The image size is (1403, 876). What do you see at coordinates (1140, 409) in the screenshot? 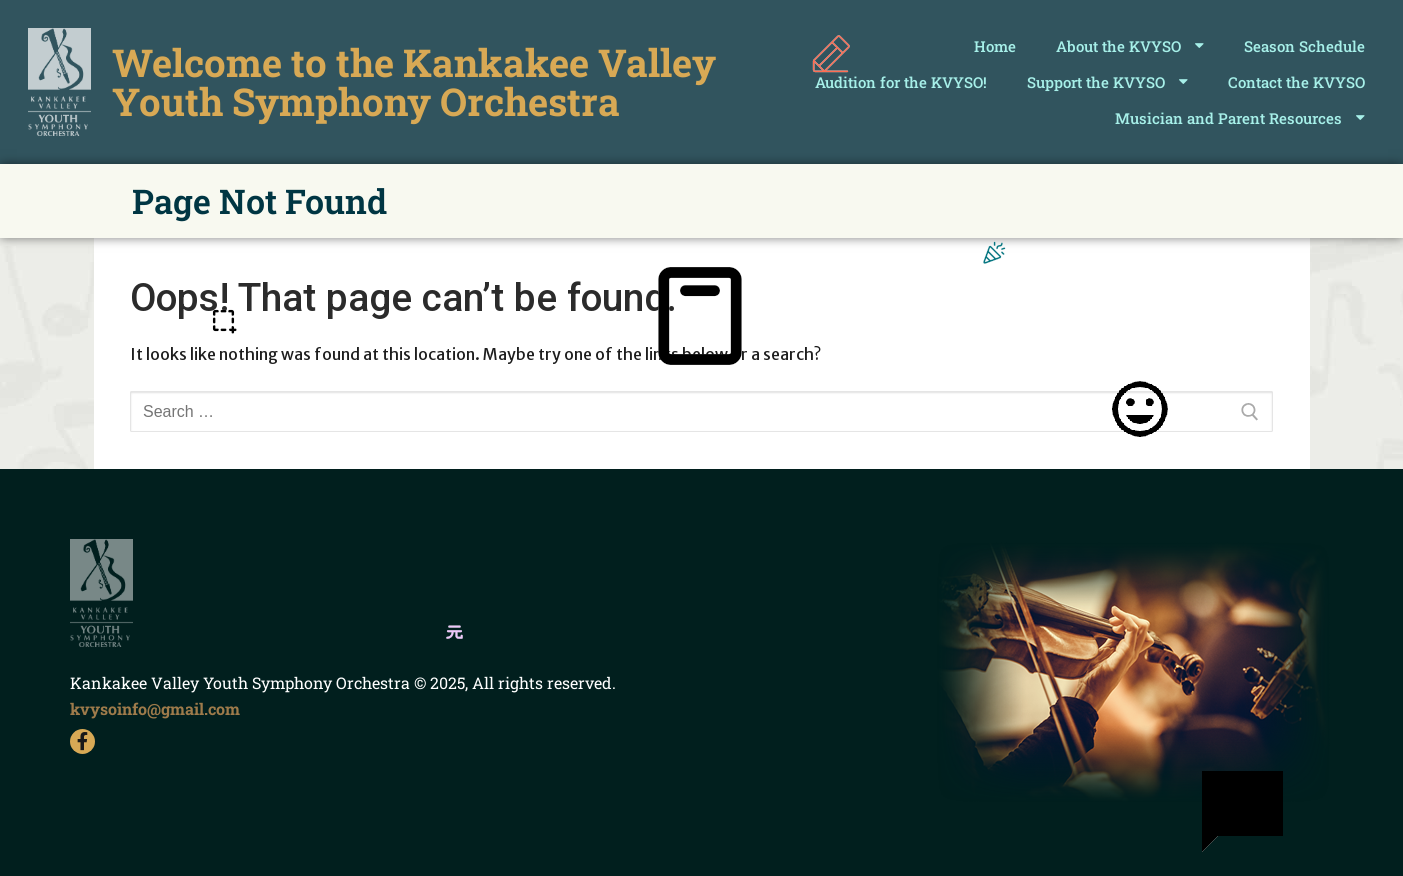
I see `set your mood or status` at bounding box center [1140, 409].